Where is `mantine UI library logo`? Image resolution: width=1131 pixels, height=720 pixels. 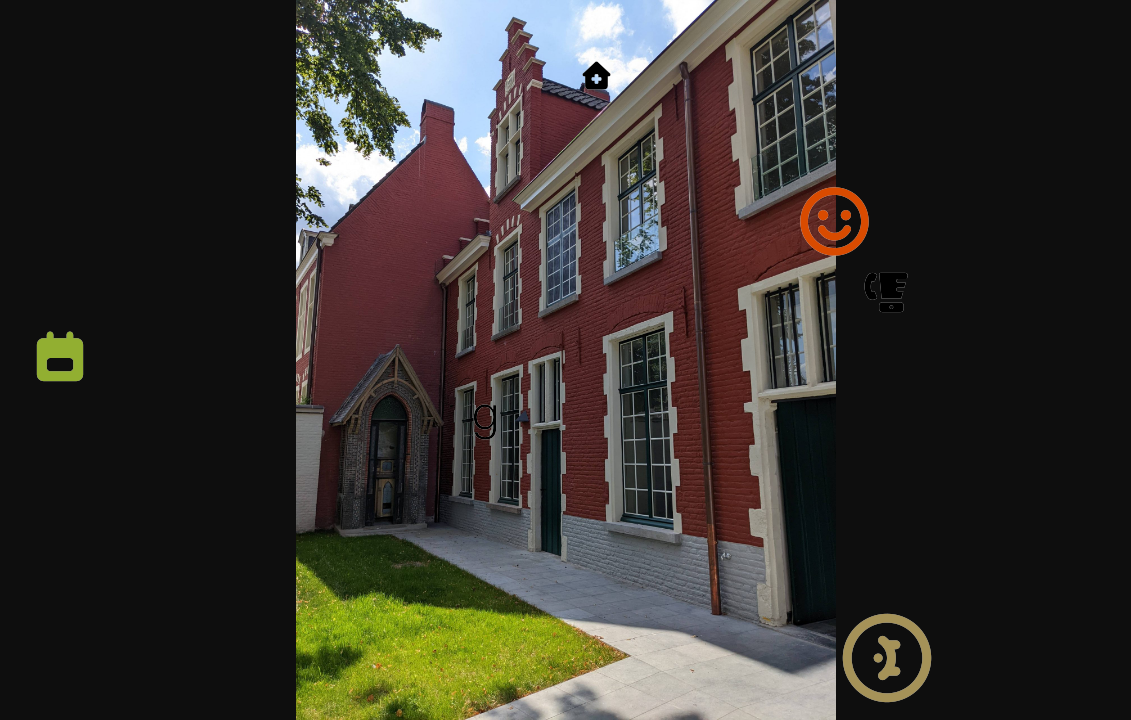 mantine UI library logo is located at coordinates (887, 658).